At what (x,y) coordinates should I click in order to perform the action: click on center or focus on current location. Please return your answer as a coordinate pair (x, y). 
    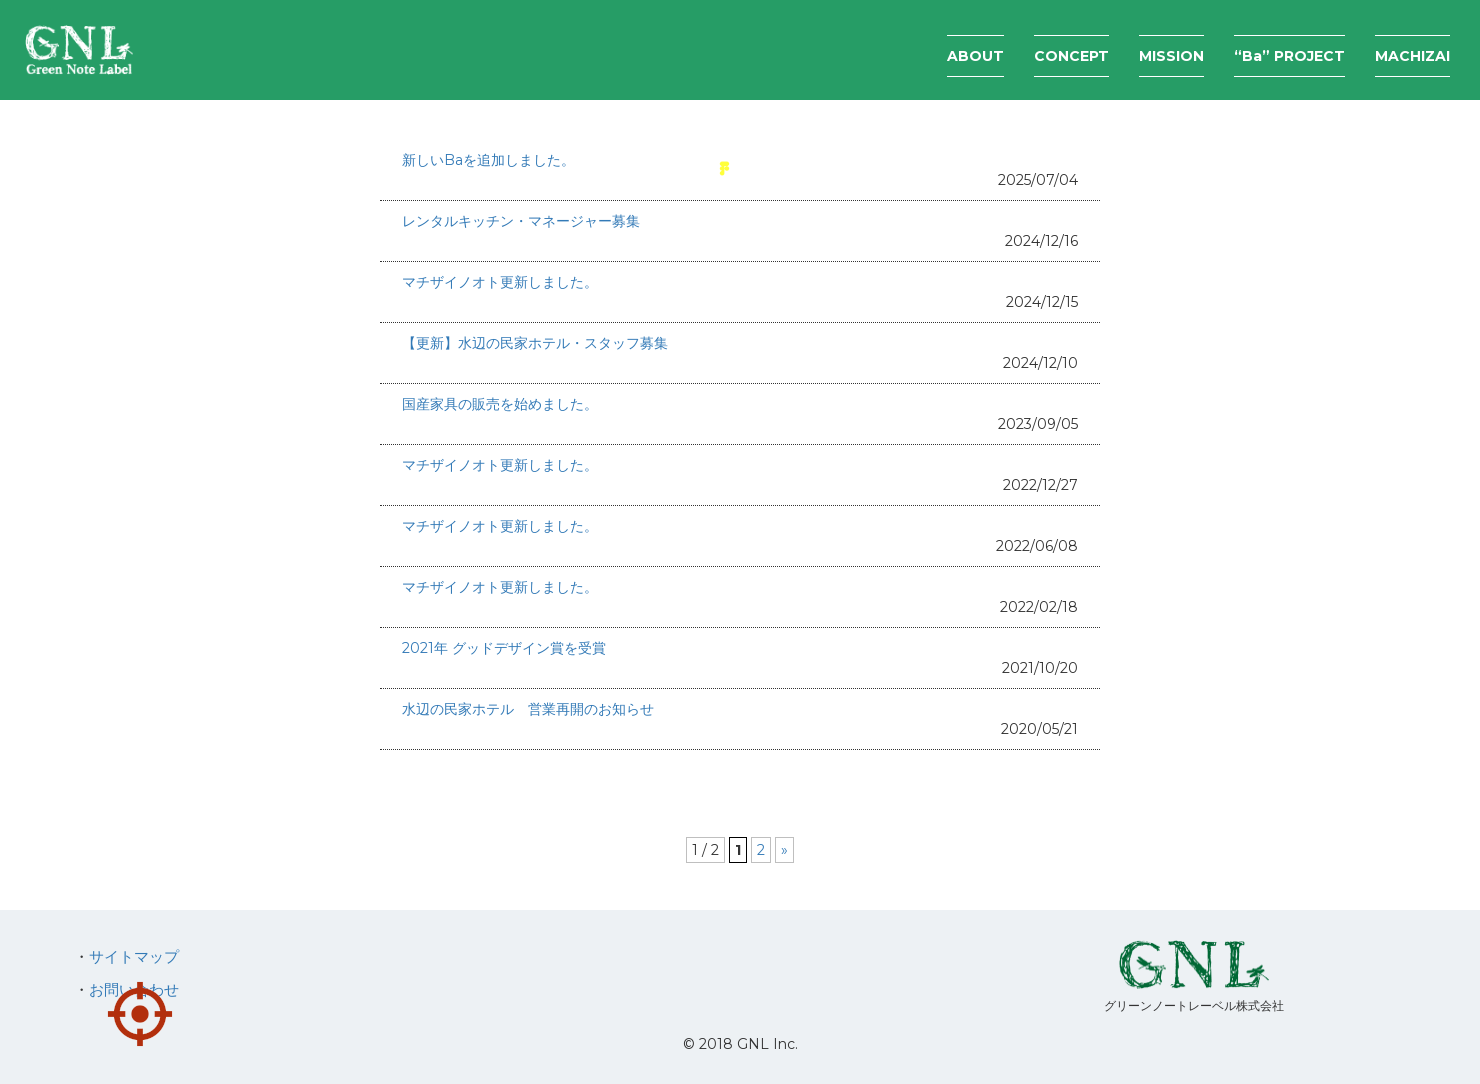
    Looking at the image, I should click on (140, 1014).